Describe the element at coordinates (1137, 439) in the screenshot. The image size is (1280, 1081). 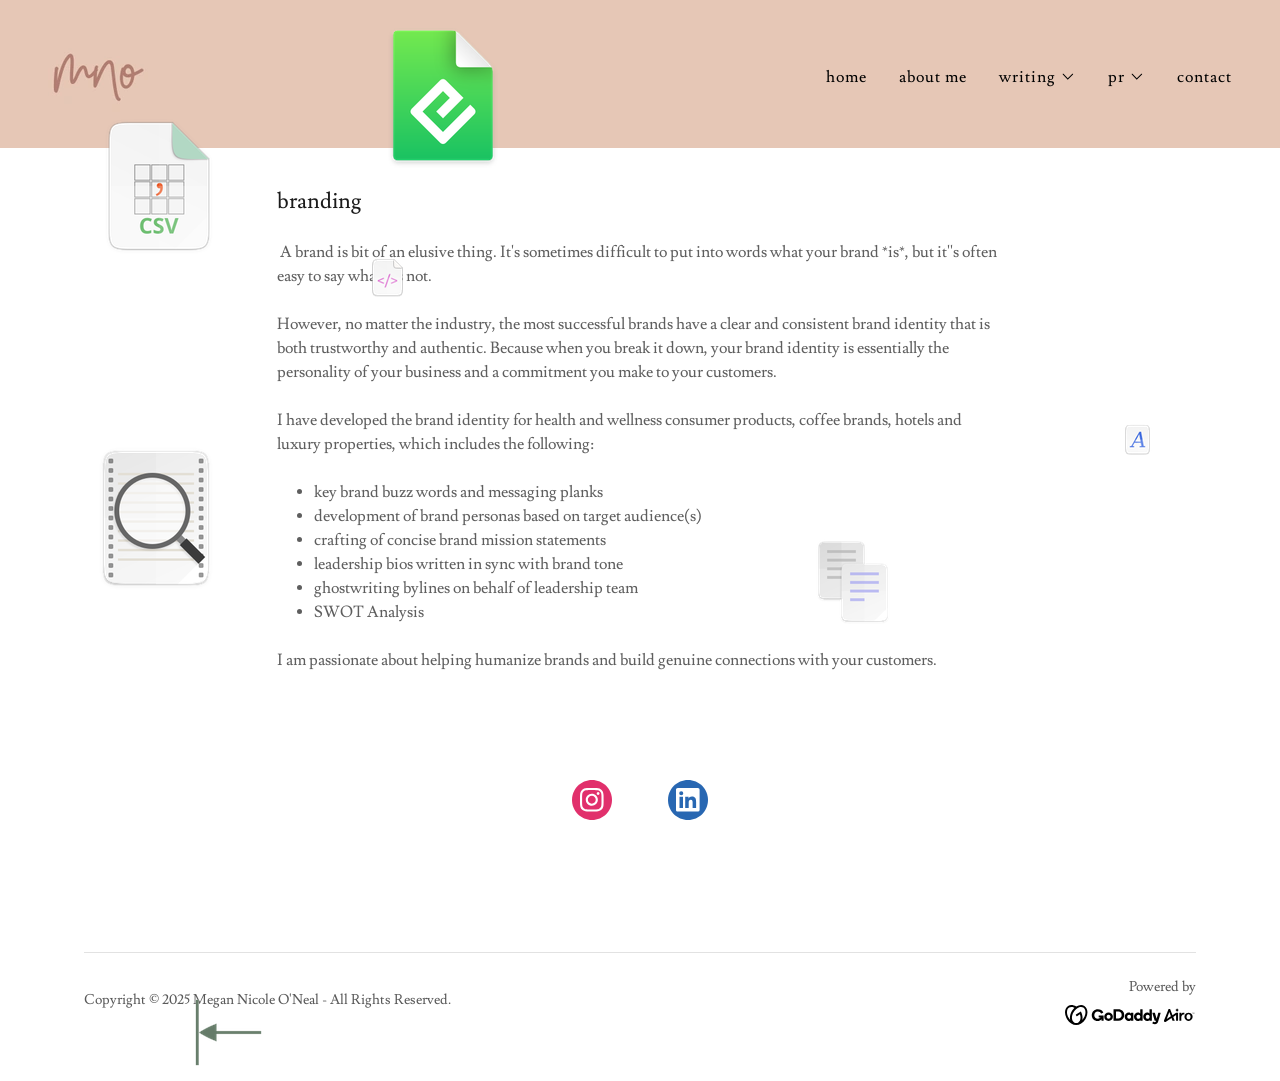
I see `a font file type indicator` at that location.